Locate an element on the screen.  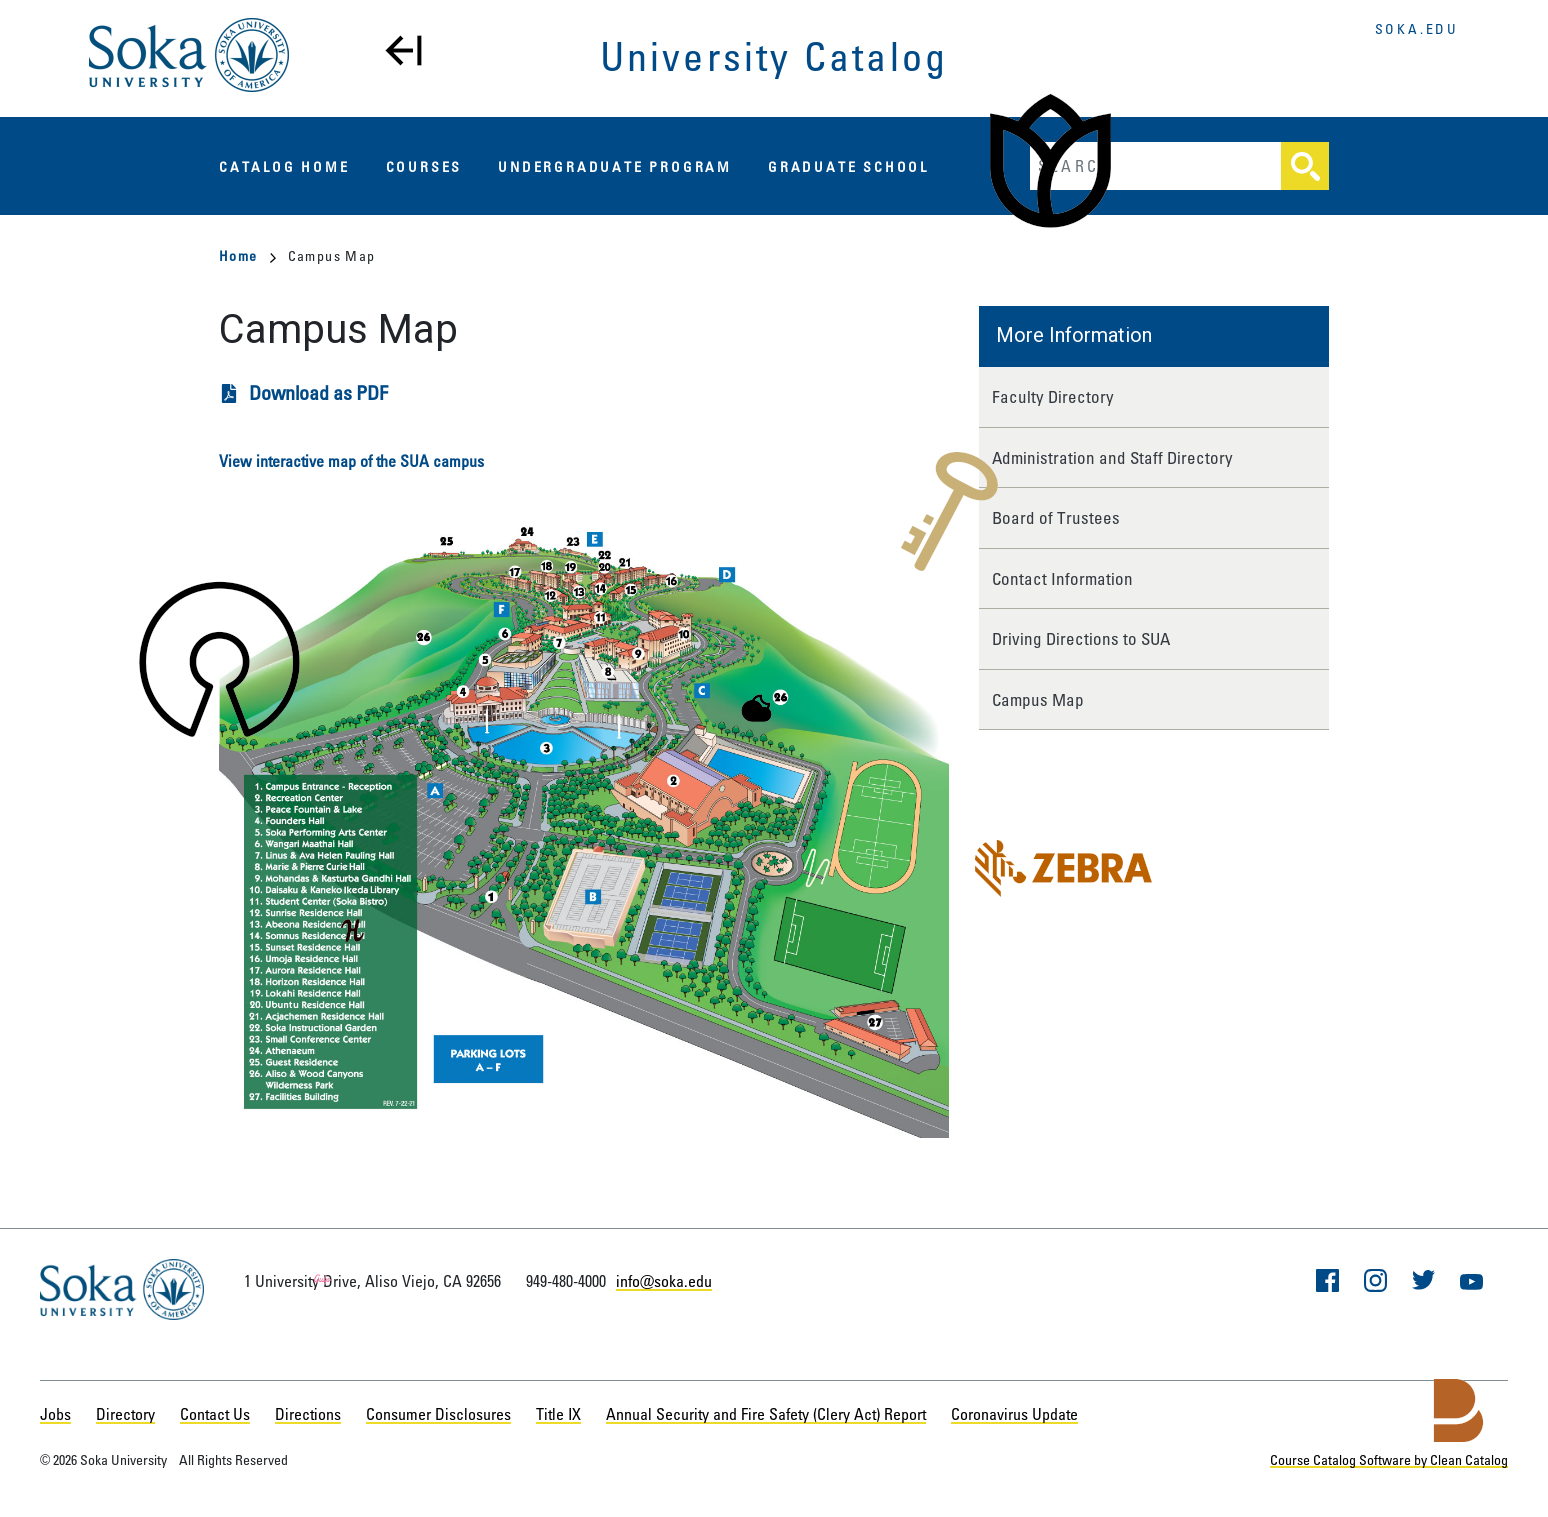
visit the Humble Bundle website or store is located at coordinates (352, 930).